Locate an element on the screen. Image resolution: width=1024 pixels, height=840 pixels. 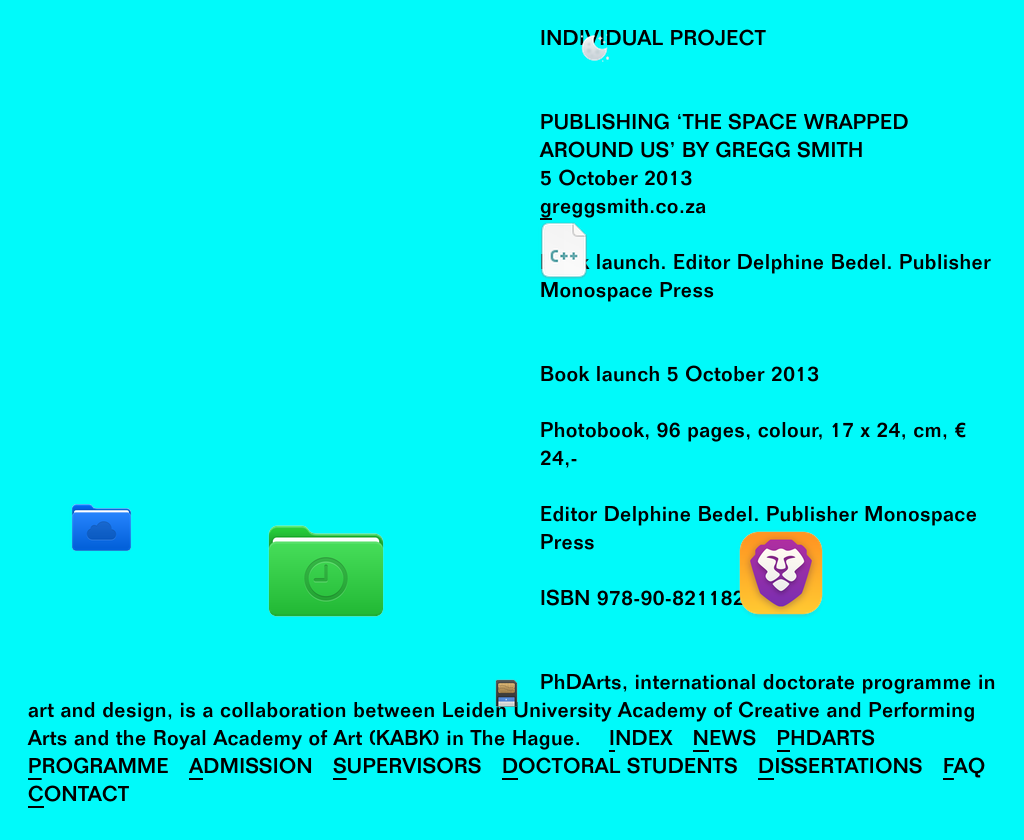
a C++ source code file is located at coordinates (564, 250).